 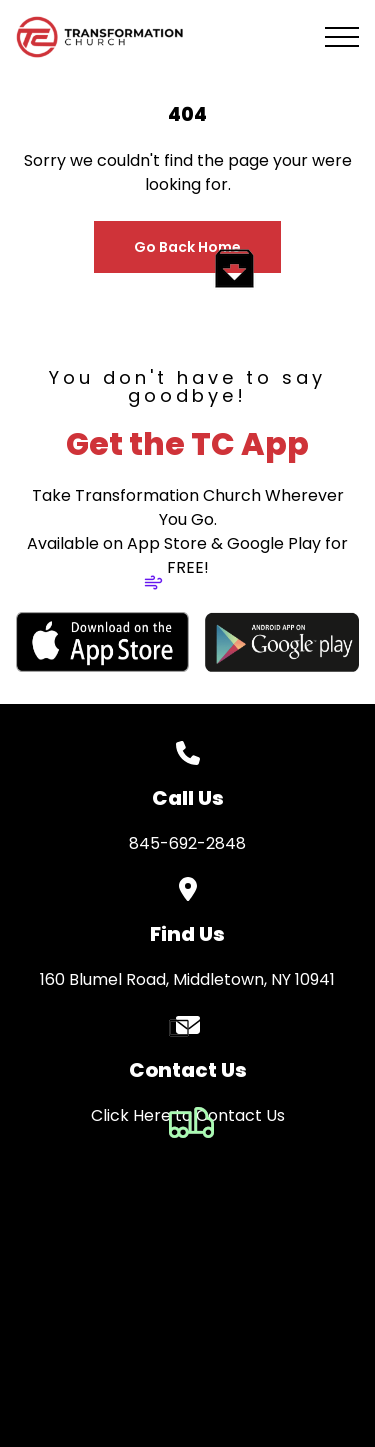 What do you see at coordinates (191, 1122) in the screenshot?
I see `track shipment or delivery status` at bounding box center [191, 1122].